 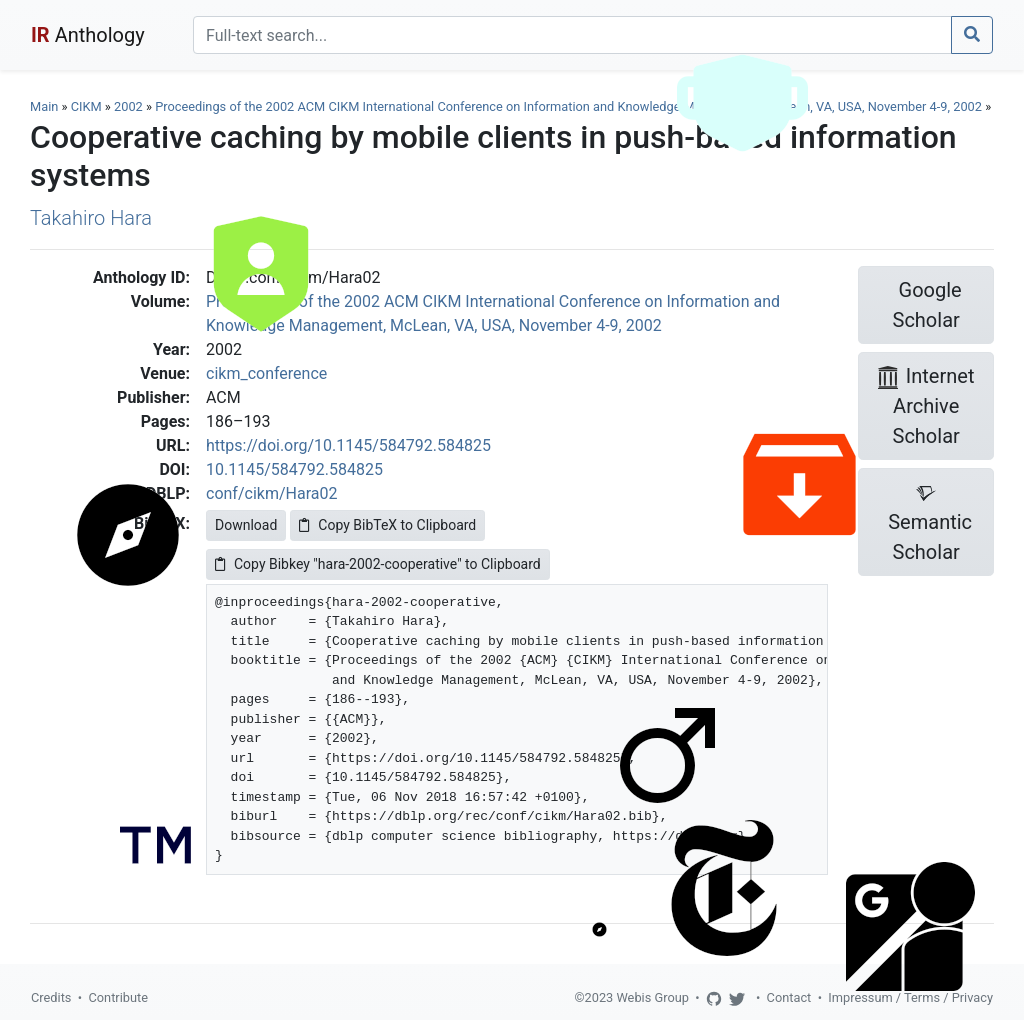 I want to click on open the new york times app, so click(x=724, y=888).